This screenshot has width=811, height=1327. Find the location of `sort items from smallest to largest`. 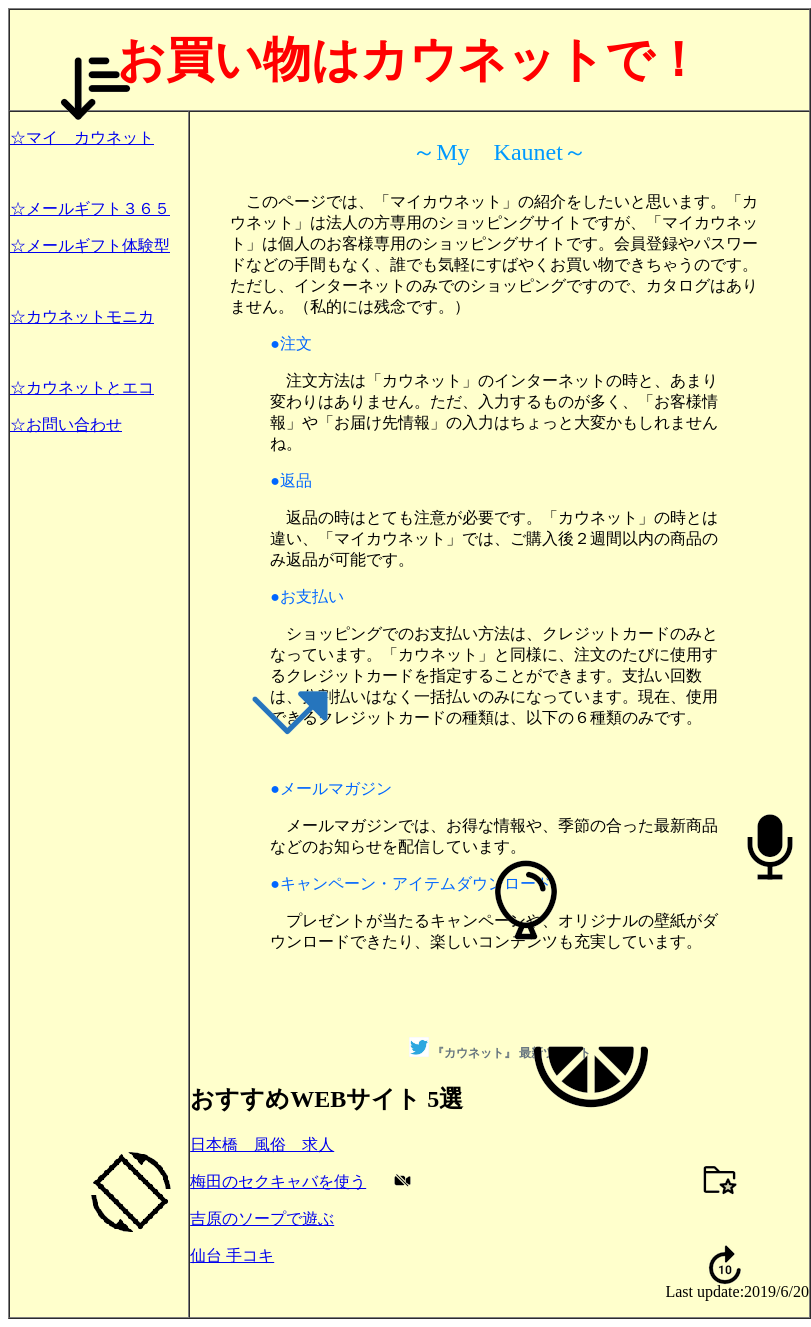

sort items from smallest to largest is located at coordinates (95, 88).